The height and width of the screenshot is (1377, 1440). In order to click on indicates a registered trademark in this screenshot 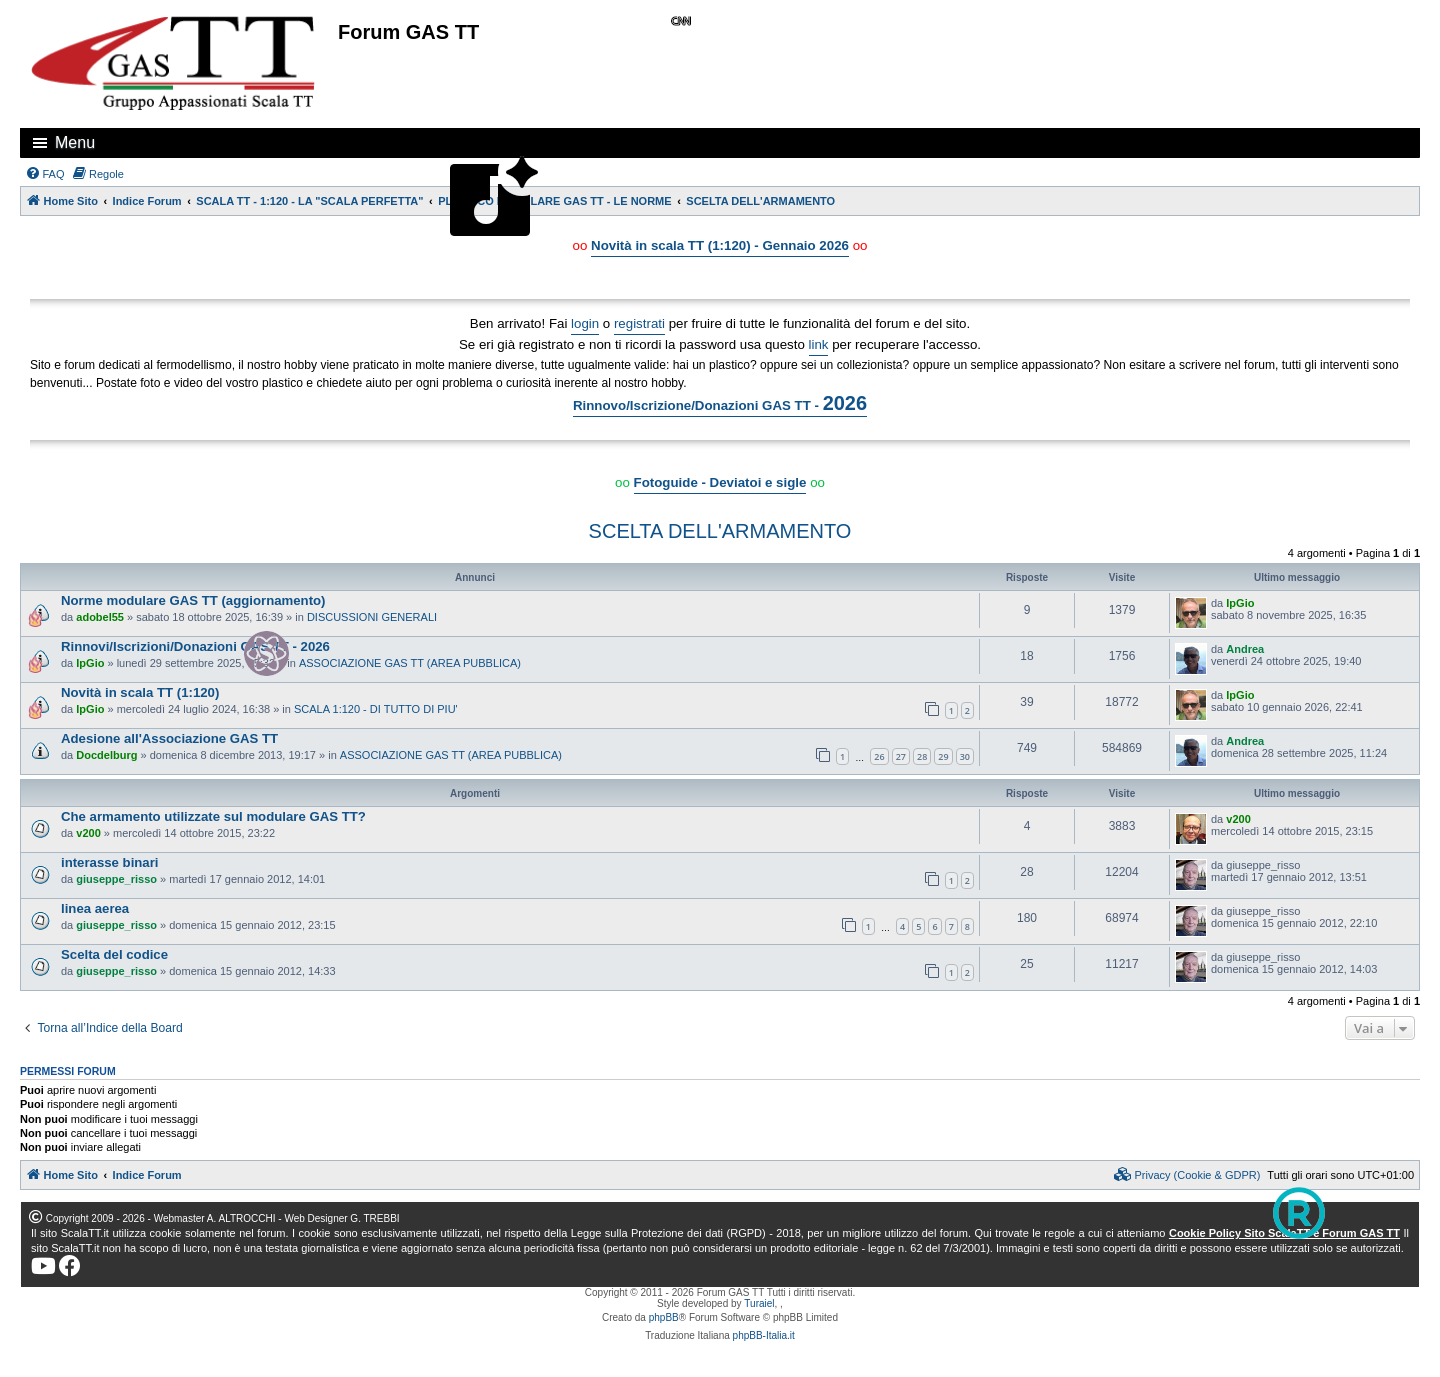, I will do `click(1299, 1213)`.